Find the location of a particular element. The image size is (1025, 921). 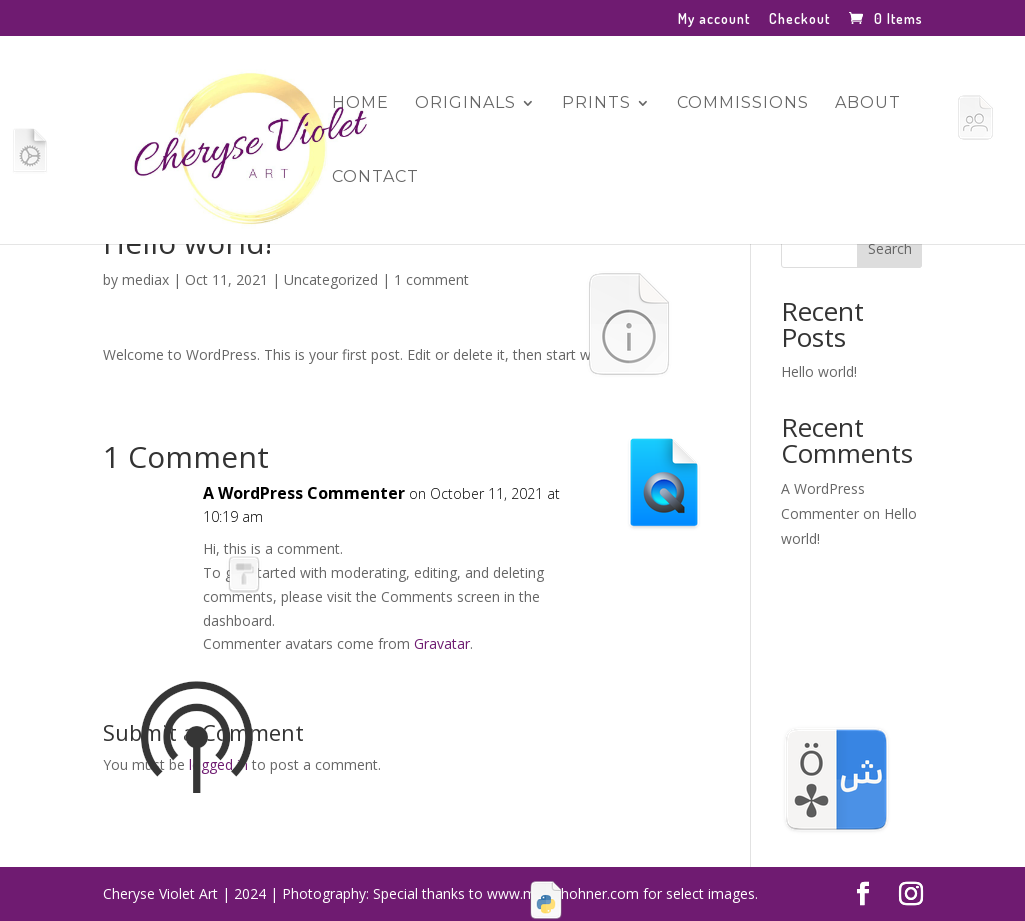

a readme or documentation file is located at coordinates (629, 324).